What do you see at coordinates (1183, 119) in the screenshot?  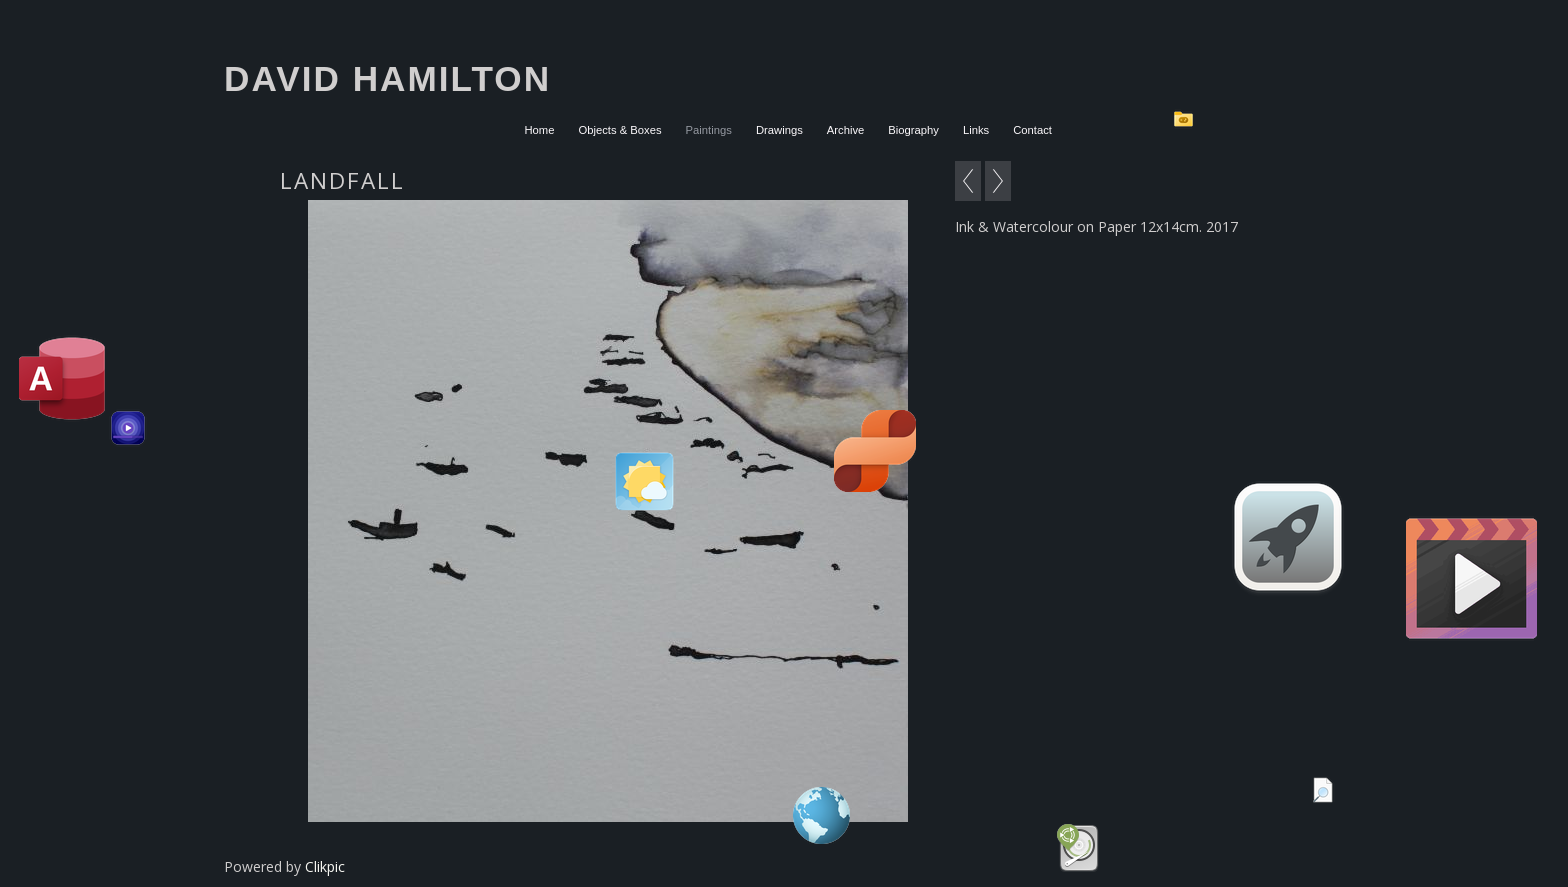 I see `open your games folder` at bounding box center [1183, 119].